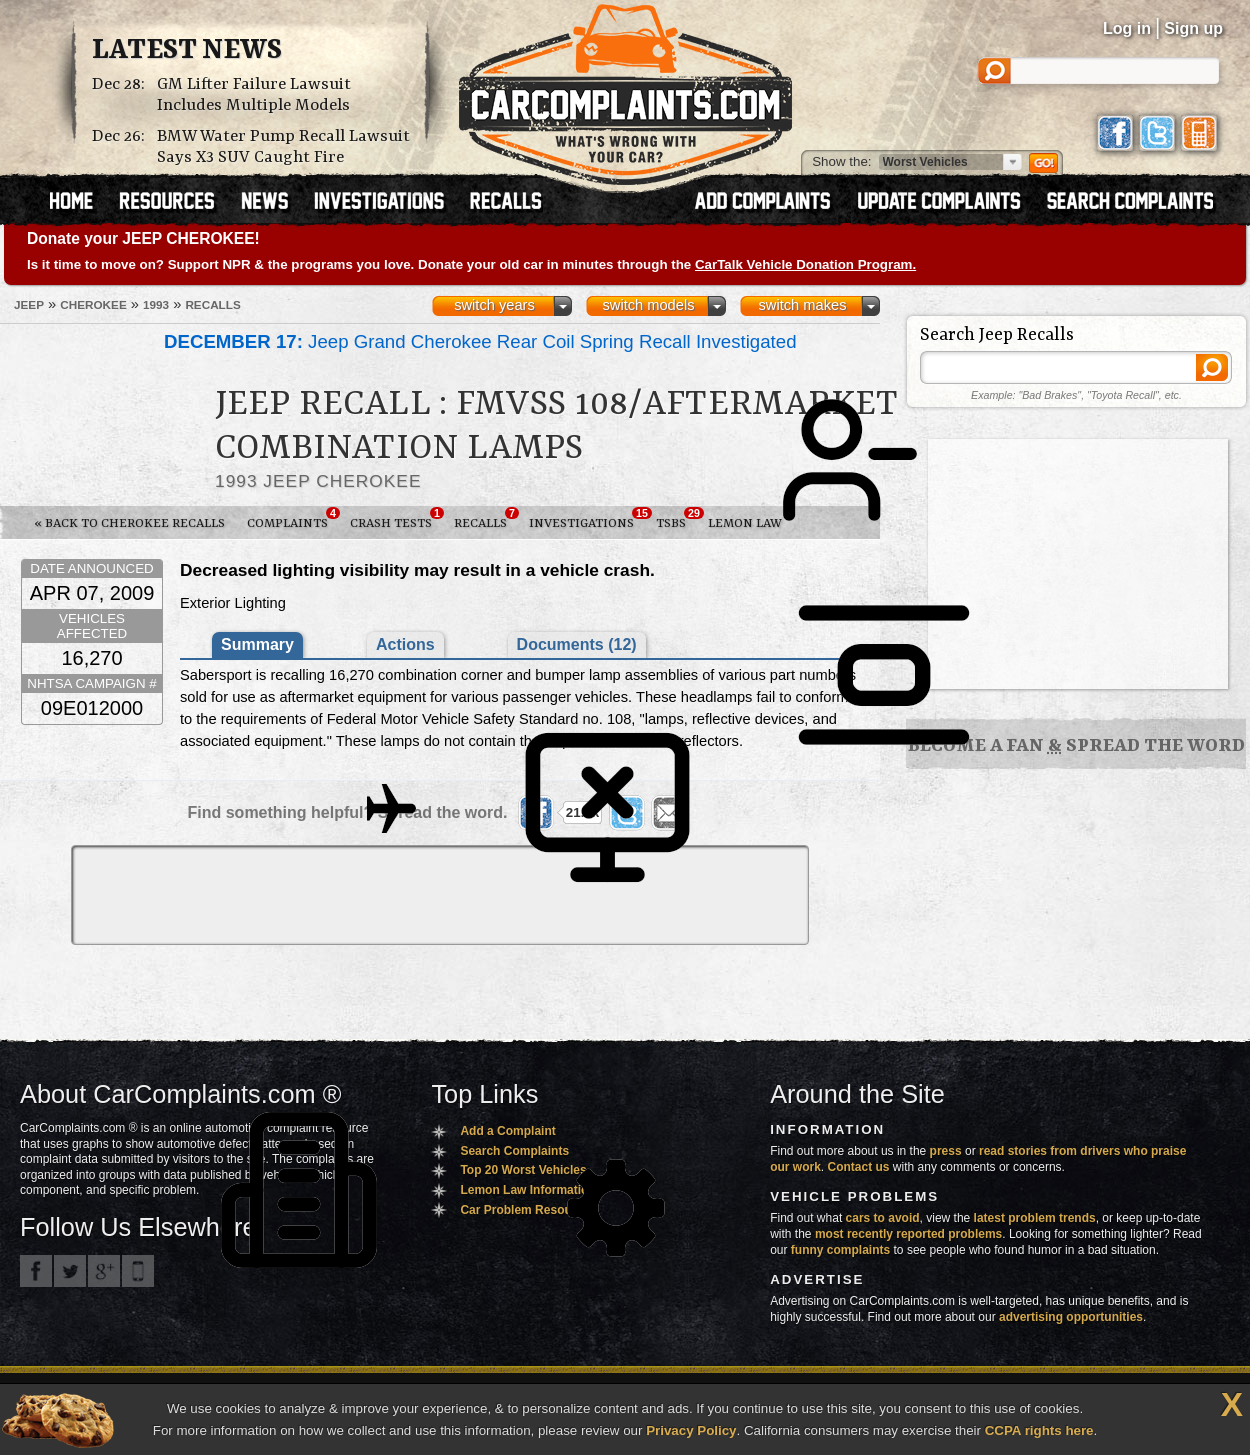 This screenshot has height=1455, width=1250. I want to click on view office or workplace information, so click(299, 1190).